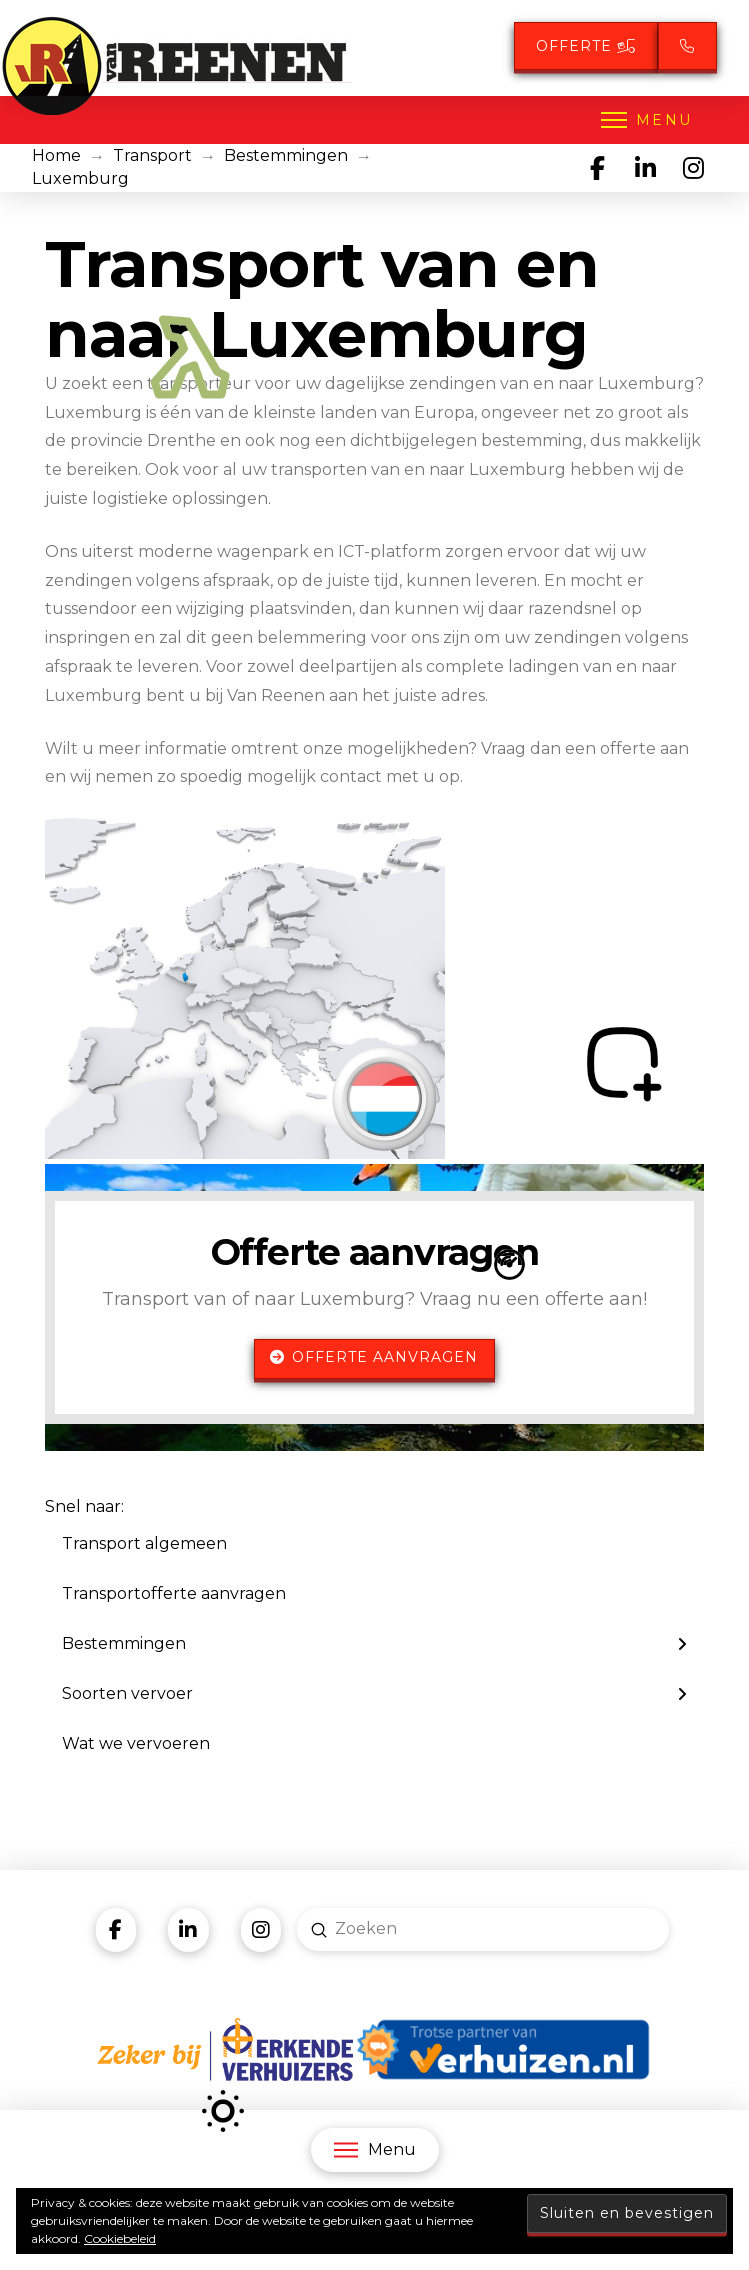  Describe the element at coordinates (223, 2111) in the screenshot. I see `adjust screen brightness to low setting` at that location.